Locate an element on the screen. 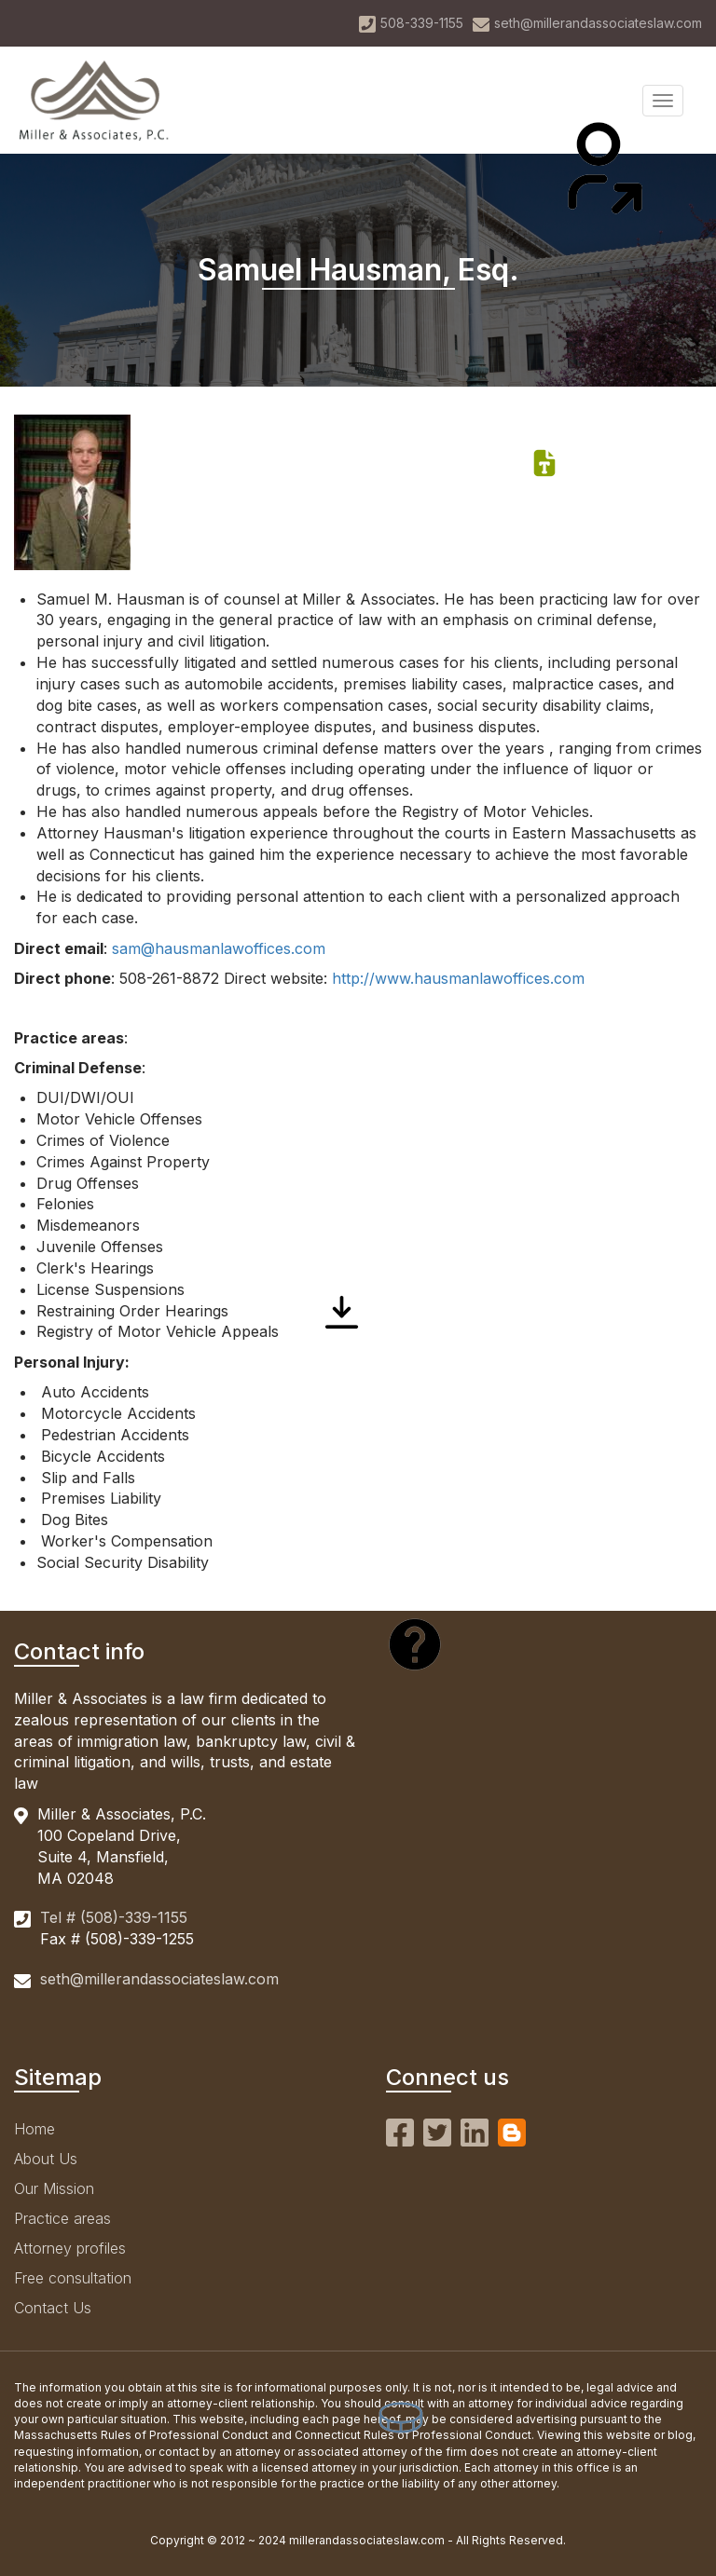 The image size is (716, 2576). open a text or typography file is located at coordinates (544, 463).